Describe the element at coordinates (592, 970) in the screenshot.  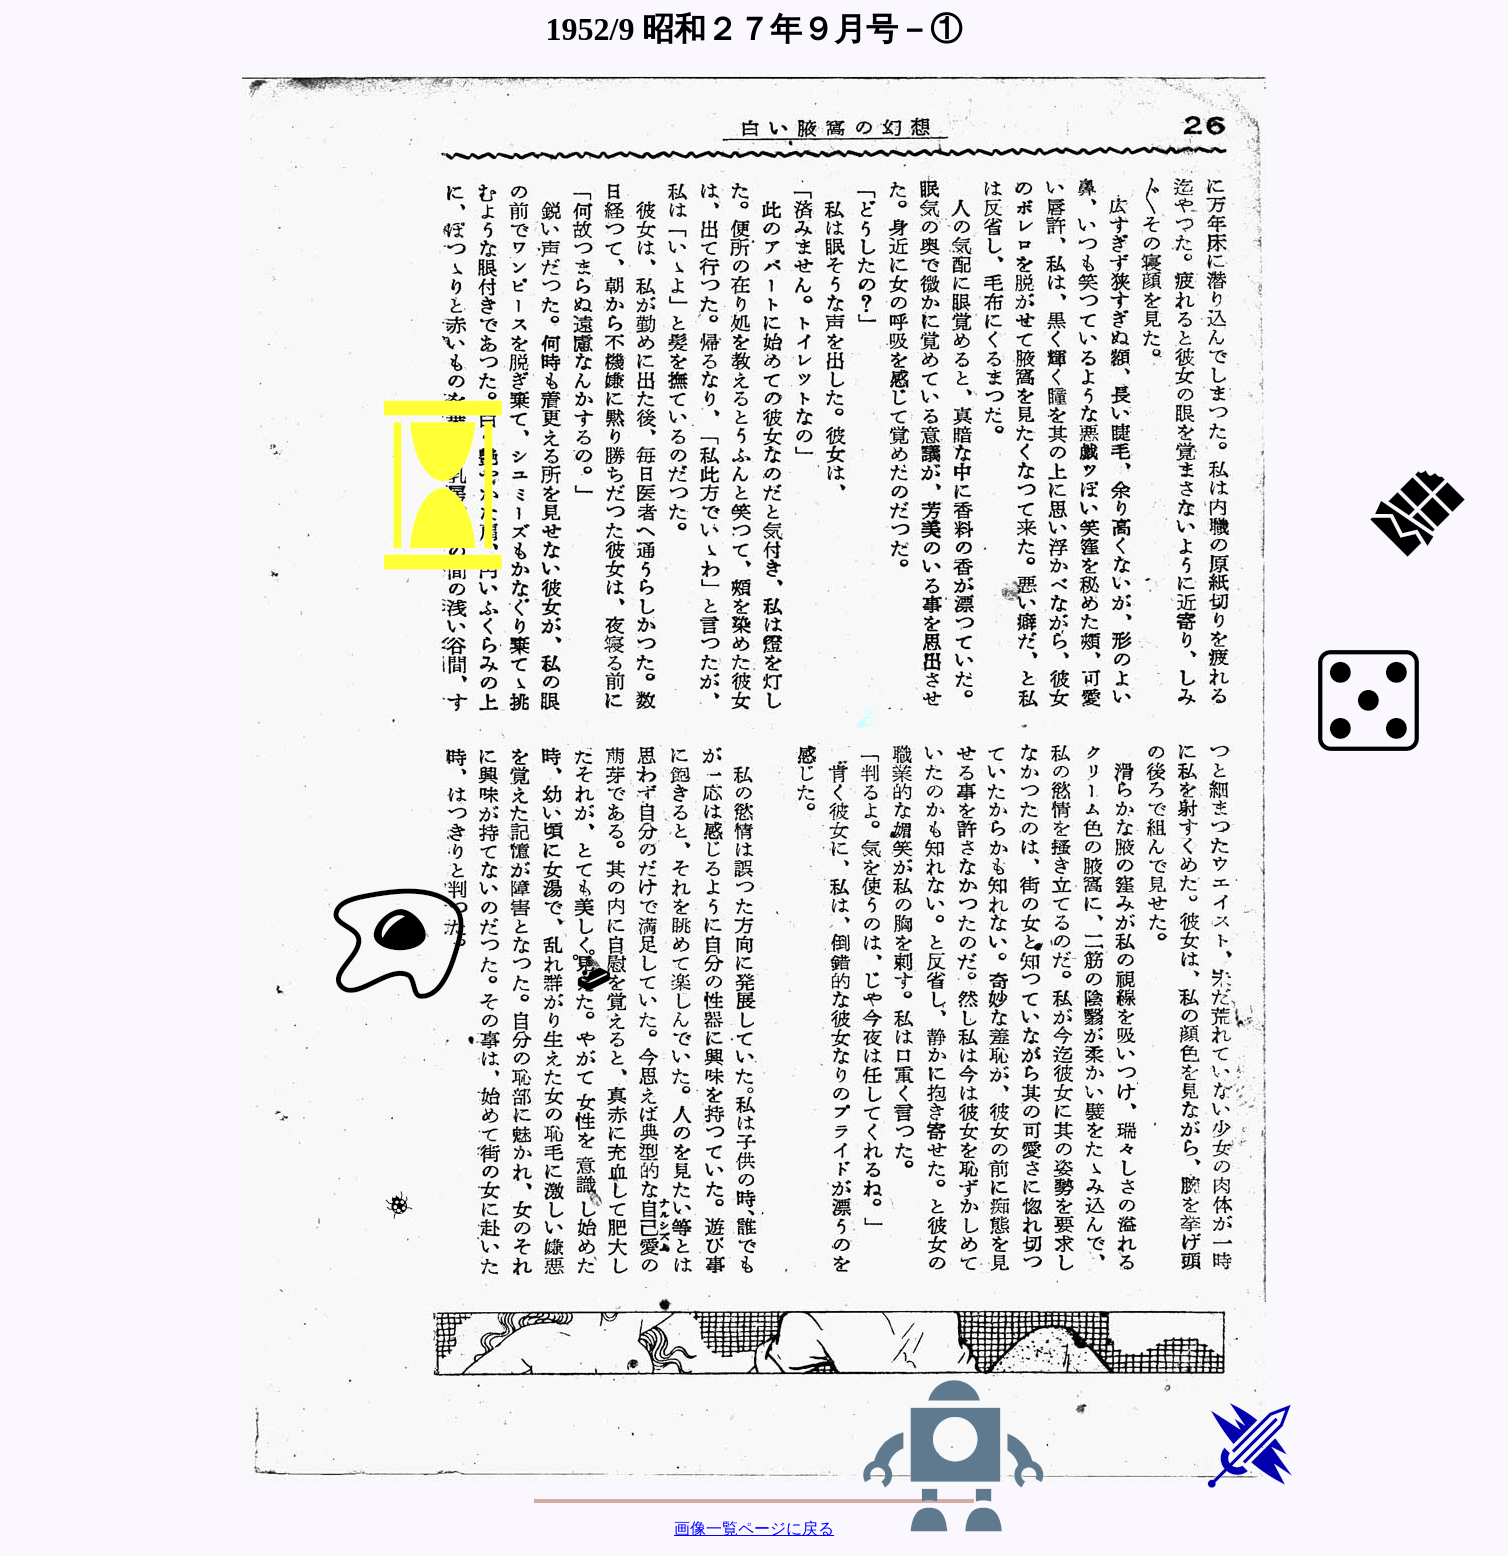
I see `indicates cleaning or sanitization feature` at that location.